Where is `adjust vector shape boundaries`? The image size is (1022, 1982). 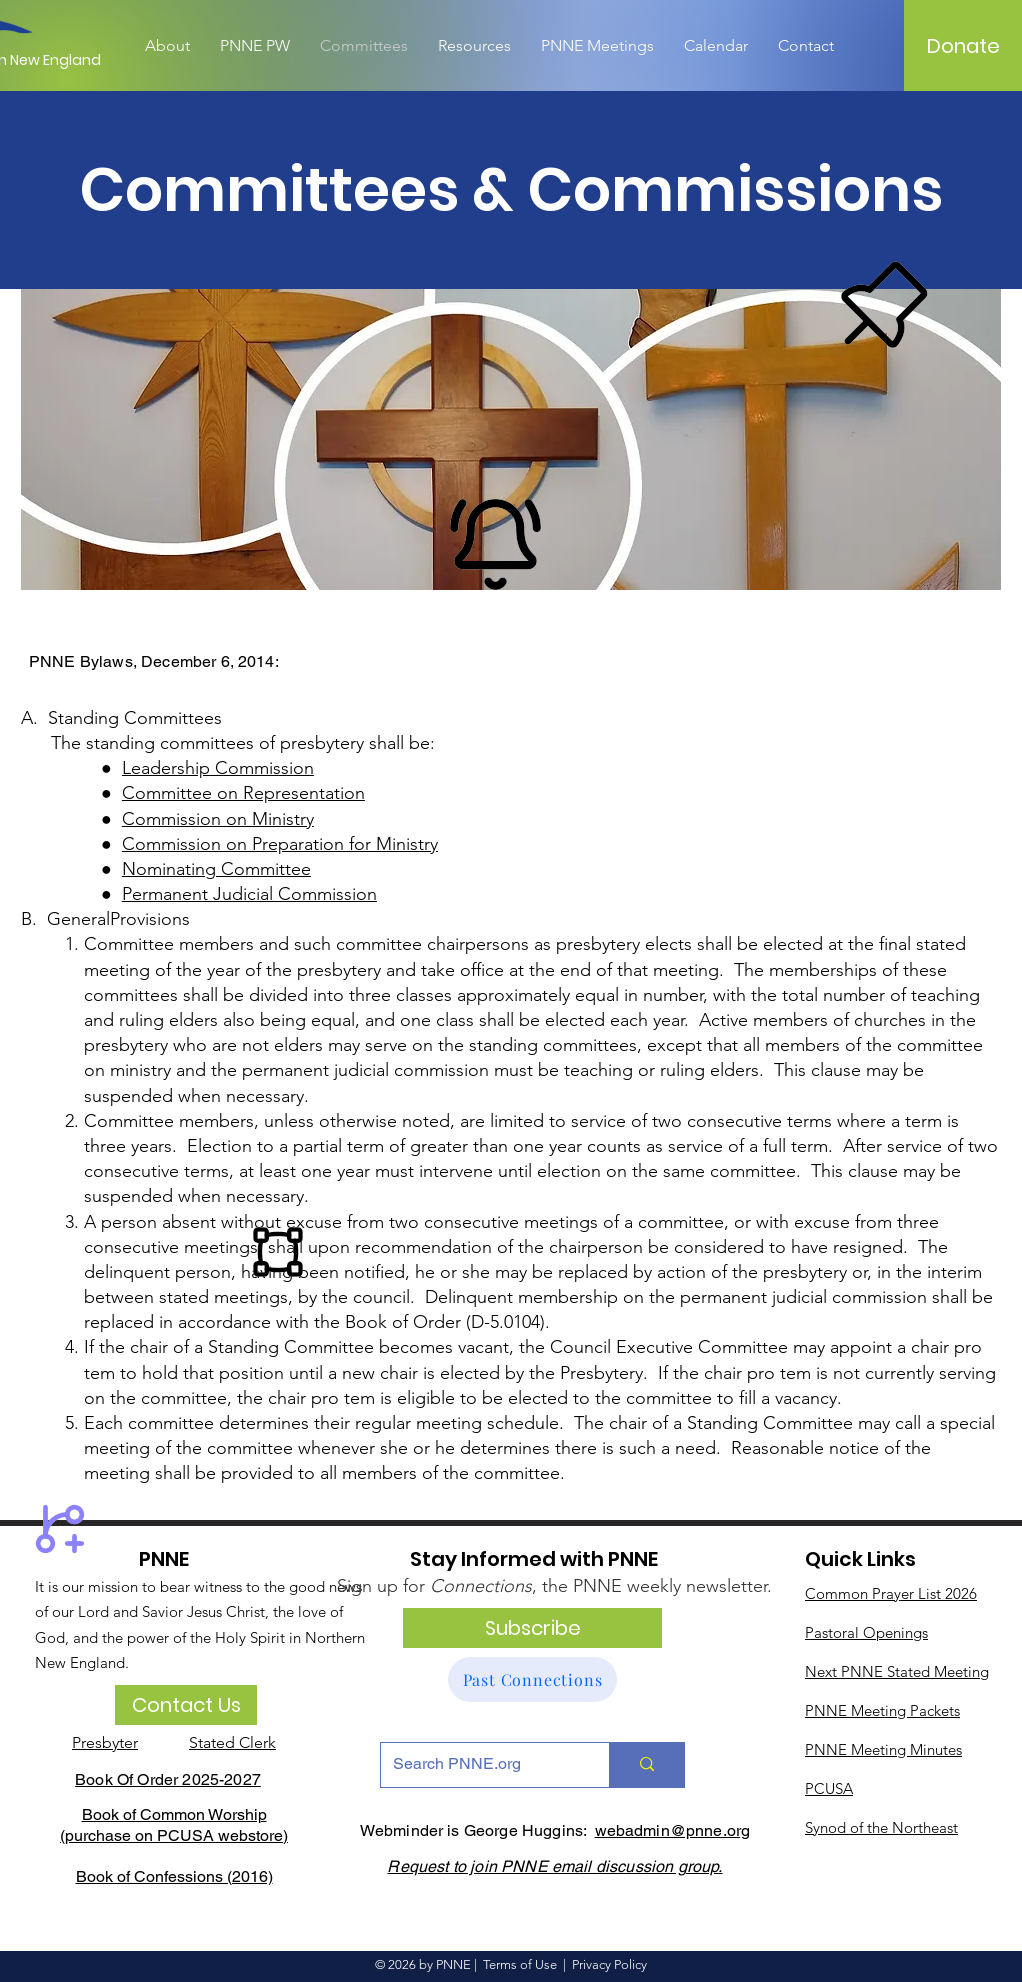
adjust vector shape boundaries is located at coordinates (278, 1252).